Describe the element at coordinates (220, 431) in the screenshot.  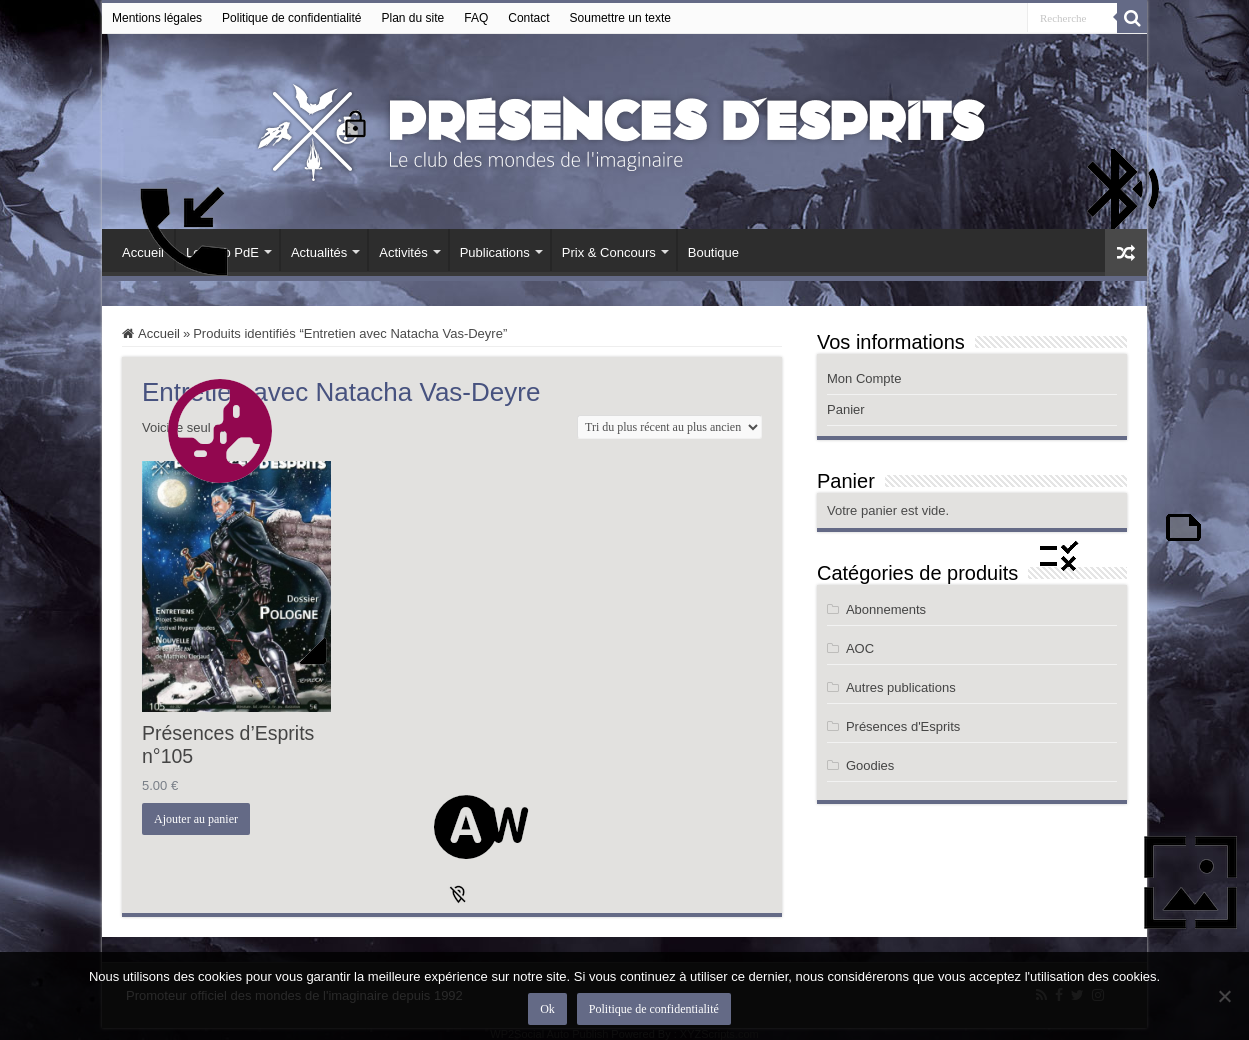
I see `switch to asia region settings` at that location.